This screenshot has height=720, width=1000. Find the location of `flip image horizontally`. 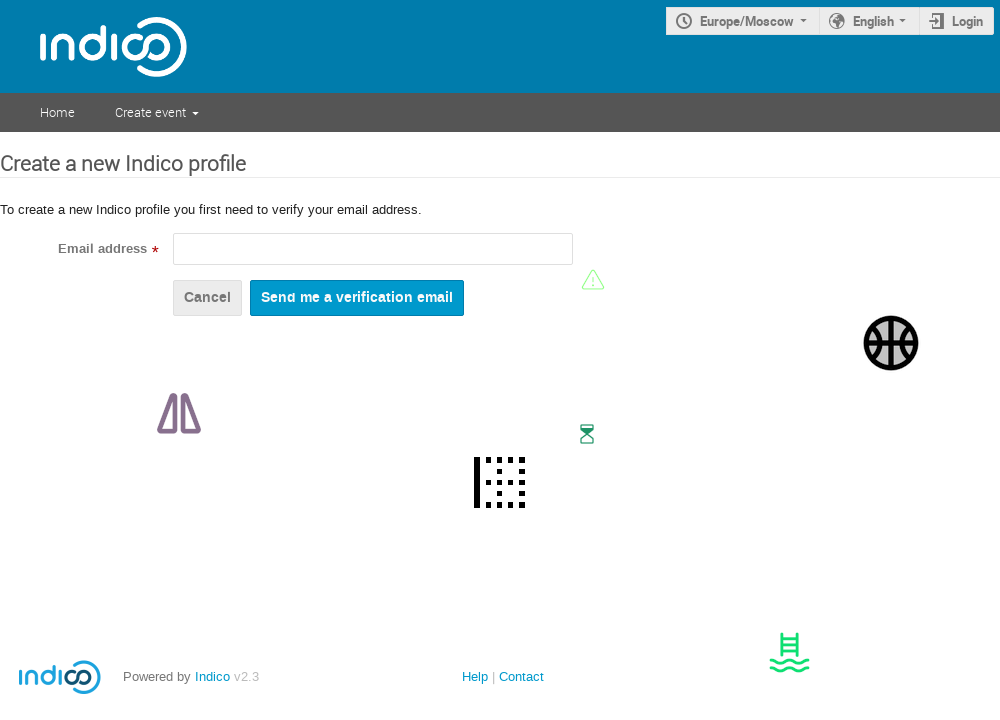

flip image horizontally is located at coordinates (179, 415).